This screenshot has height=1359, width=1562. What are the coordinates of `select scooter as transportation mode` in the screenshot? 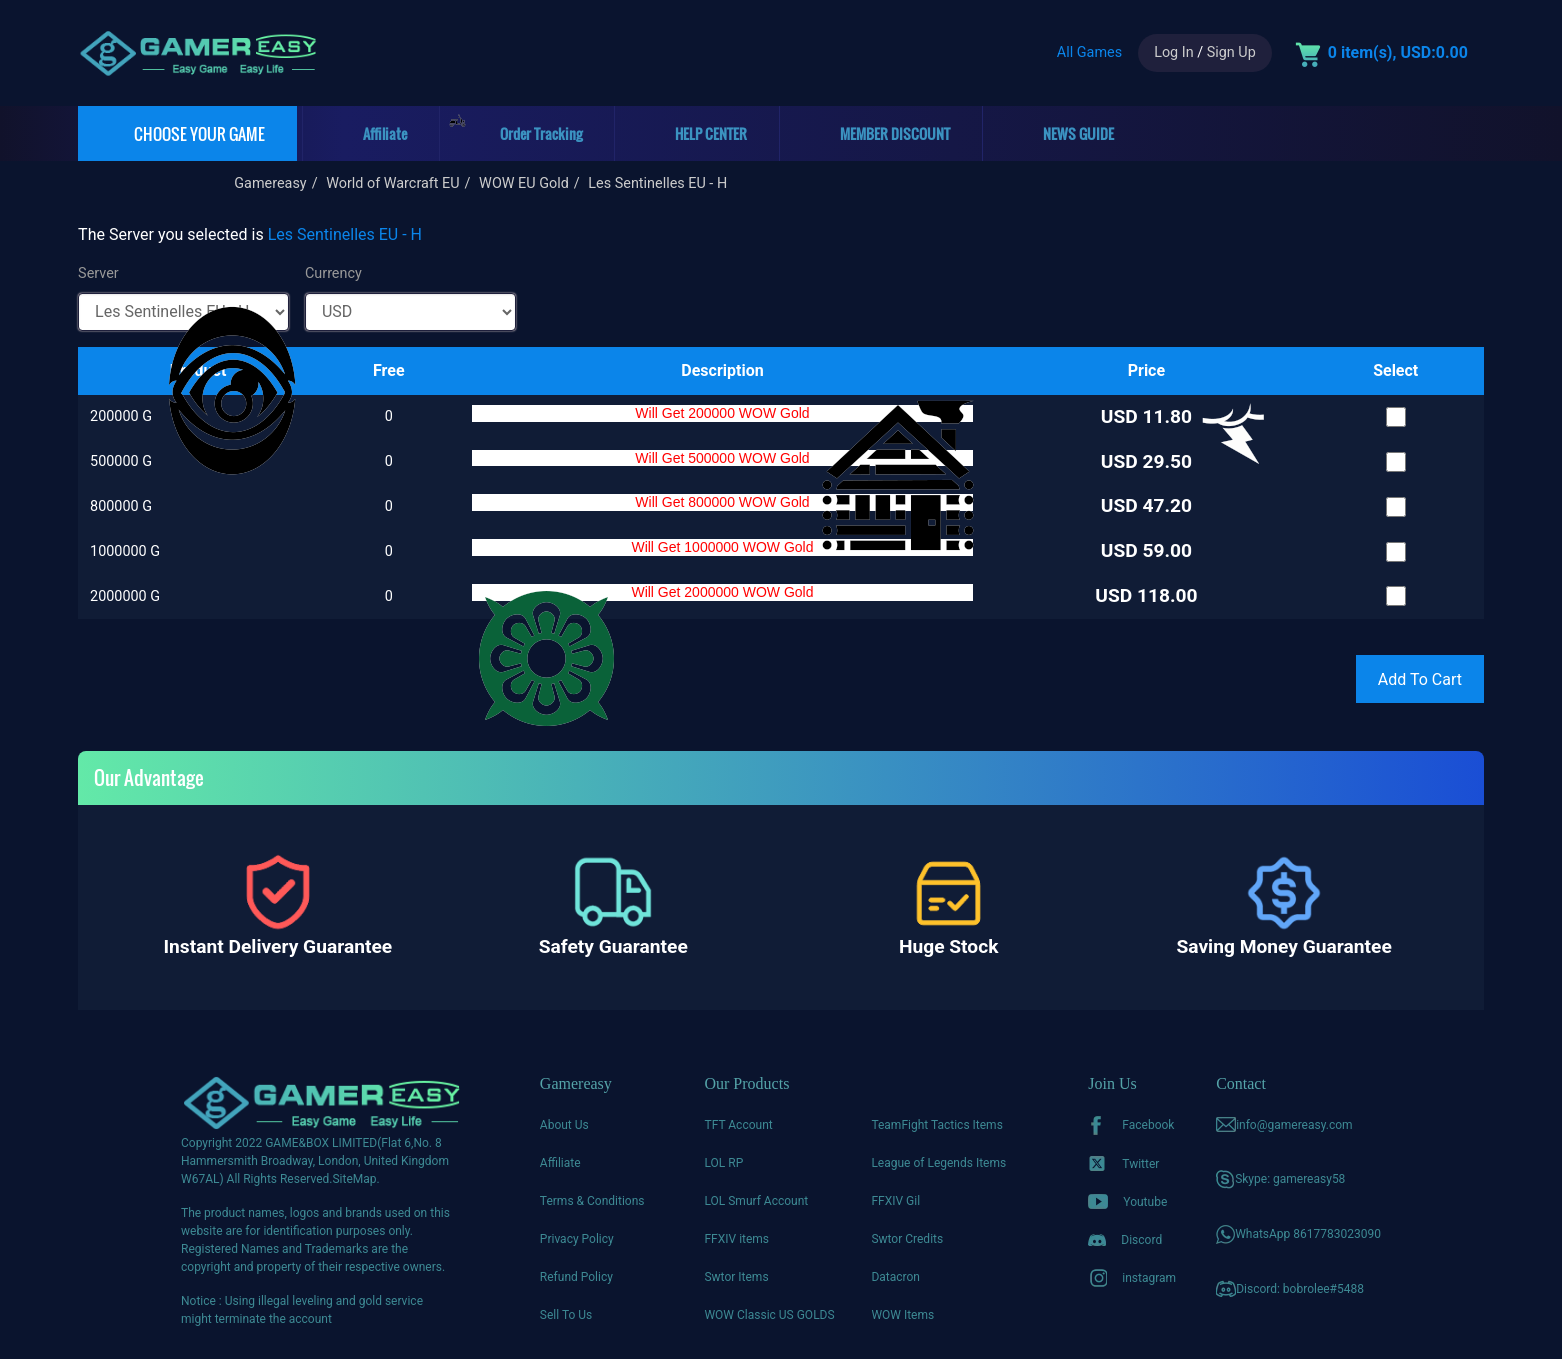 It's located at (457, 120).